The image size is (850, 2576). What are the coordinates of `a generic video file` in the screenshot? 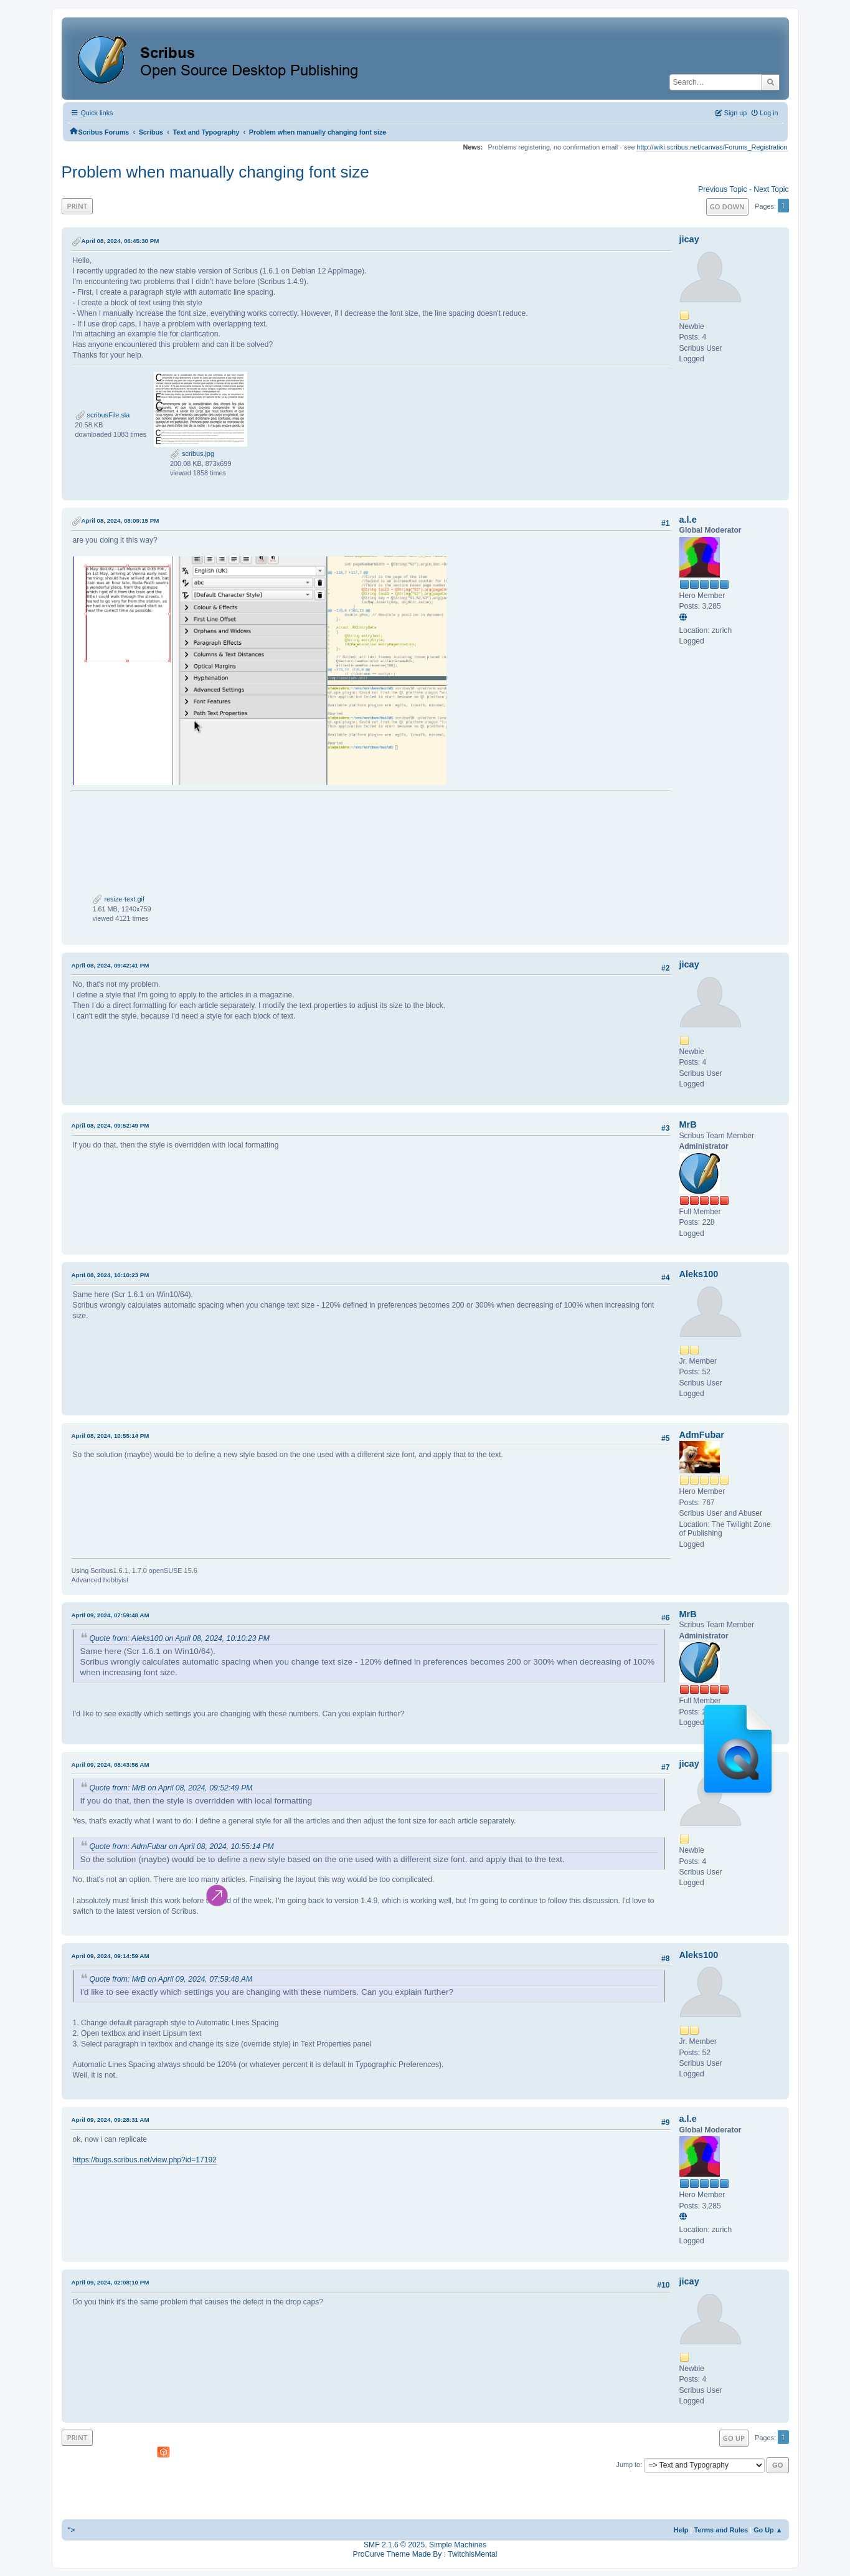 It's located at (738, 1751).